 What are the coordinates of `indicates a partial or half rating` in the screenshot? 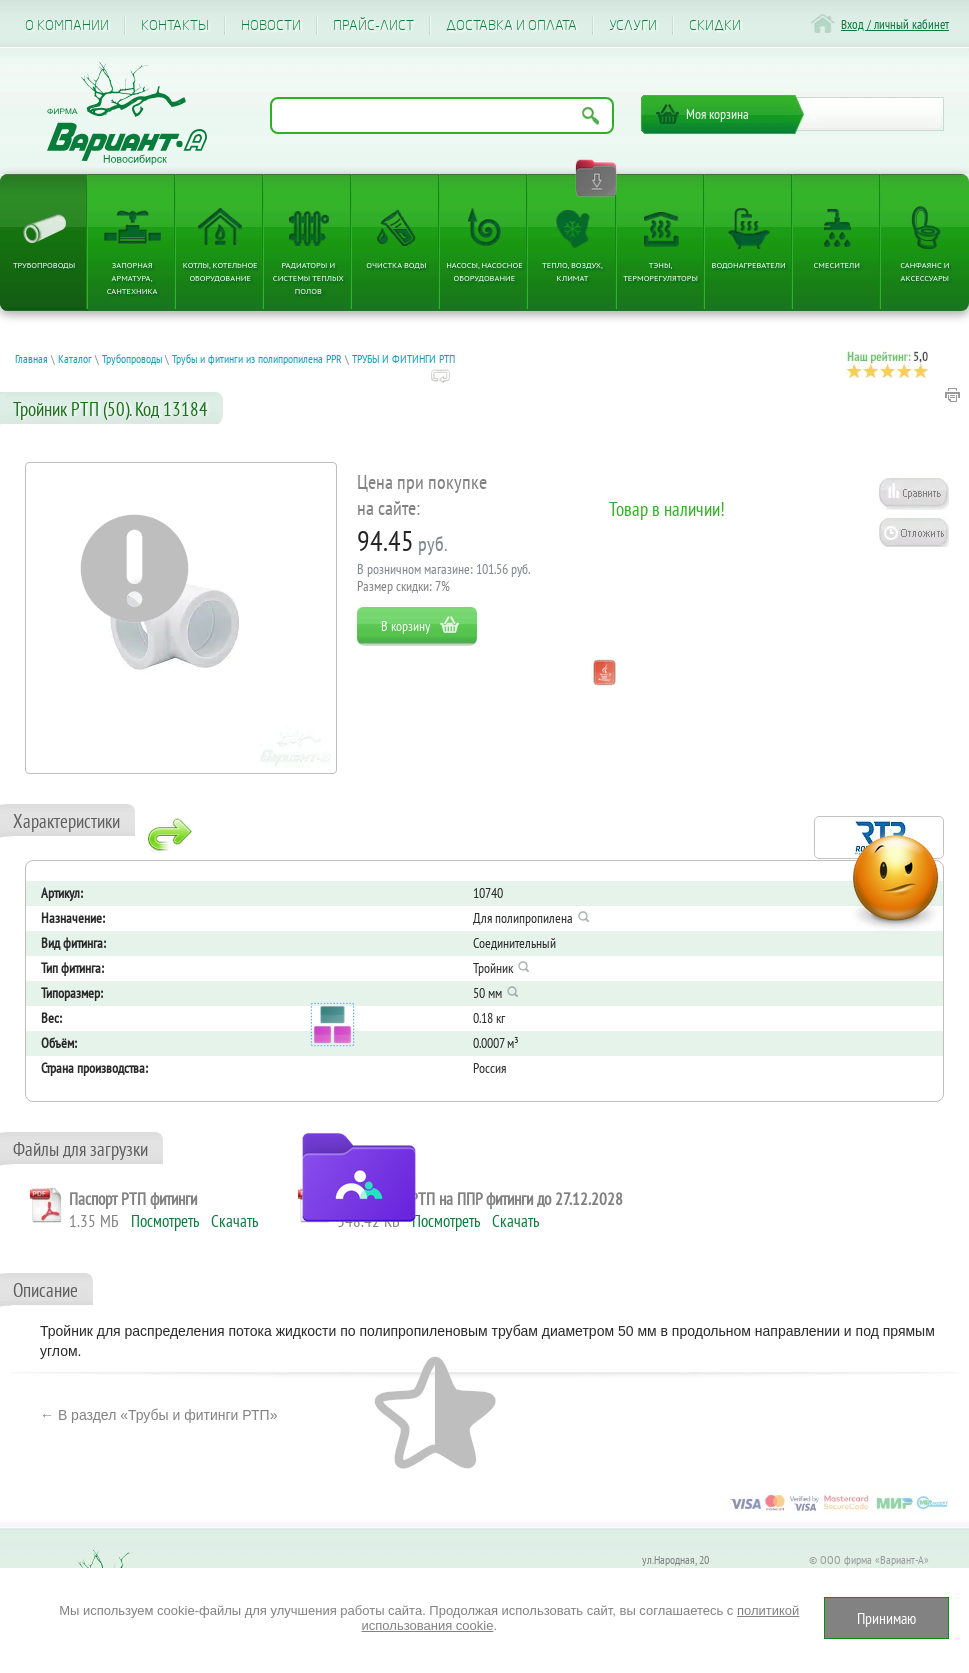 It's located at (435, 1417).